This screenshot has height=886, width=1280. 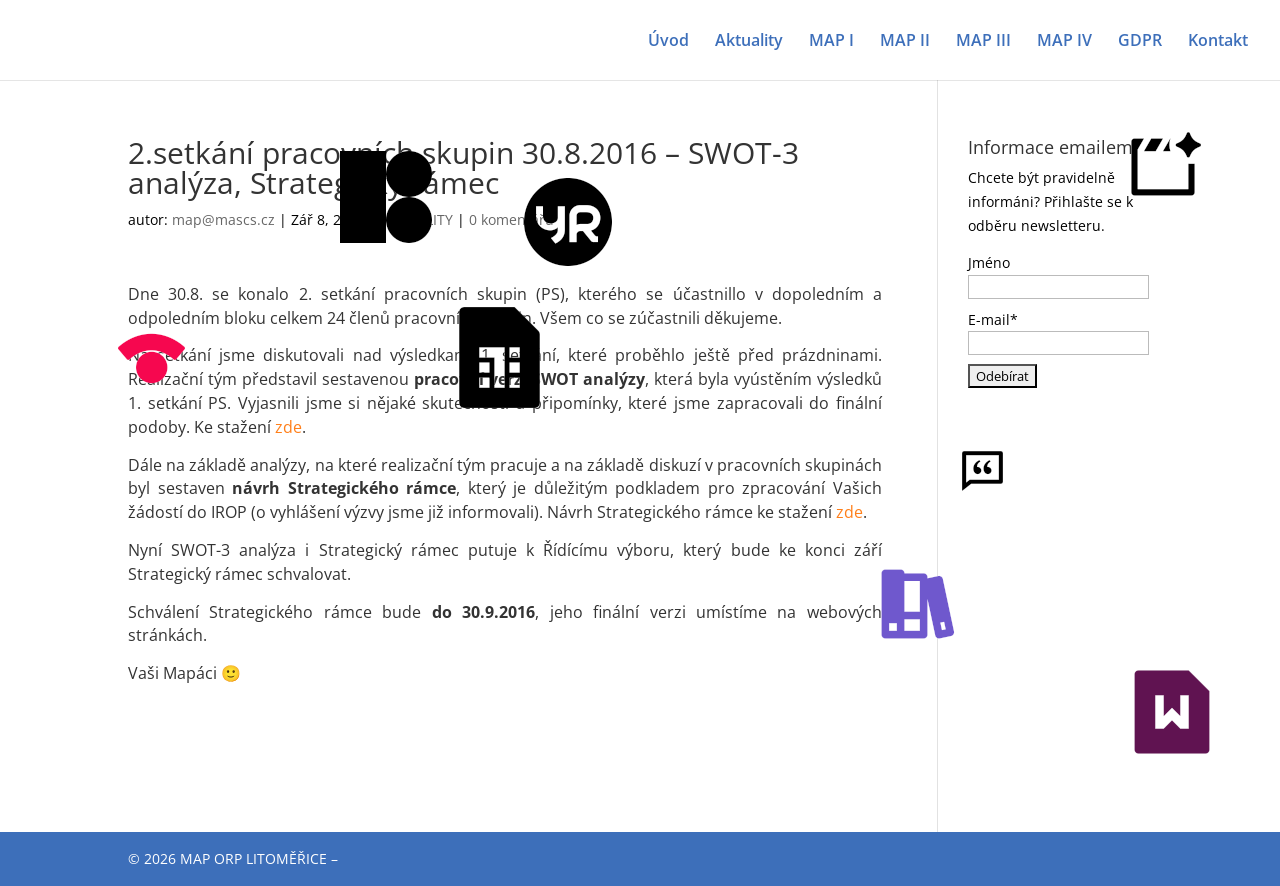 What do you see at coordinates (386, 197) in the screenshot?
I see `icons8 logo` at bounding box center [386, 197].